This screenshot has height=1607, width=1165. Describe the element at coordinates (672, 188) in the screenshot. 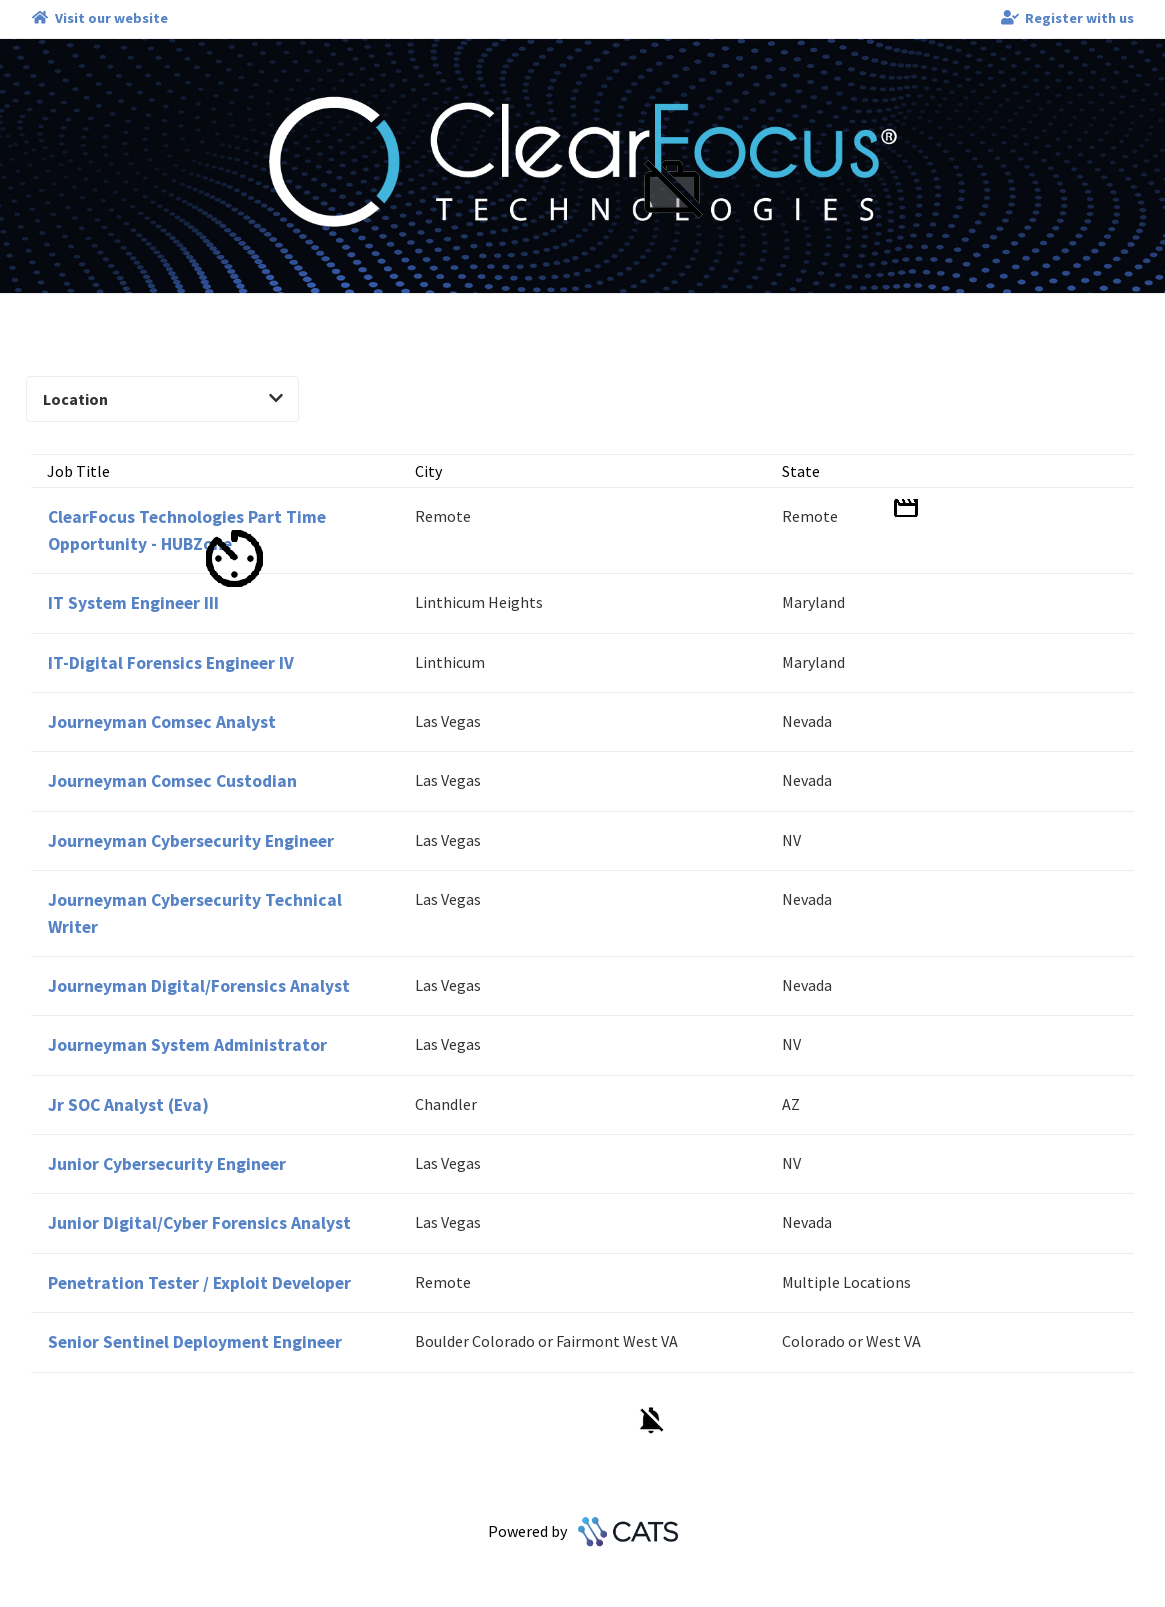

I see `work mode disabled or turned off` at that location.